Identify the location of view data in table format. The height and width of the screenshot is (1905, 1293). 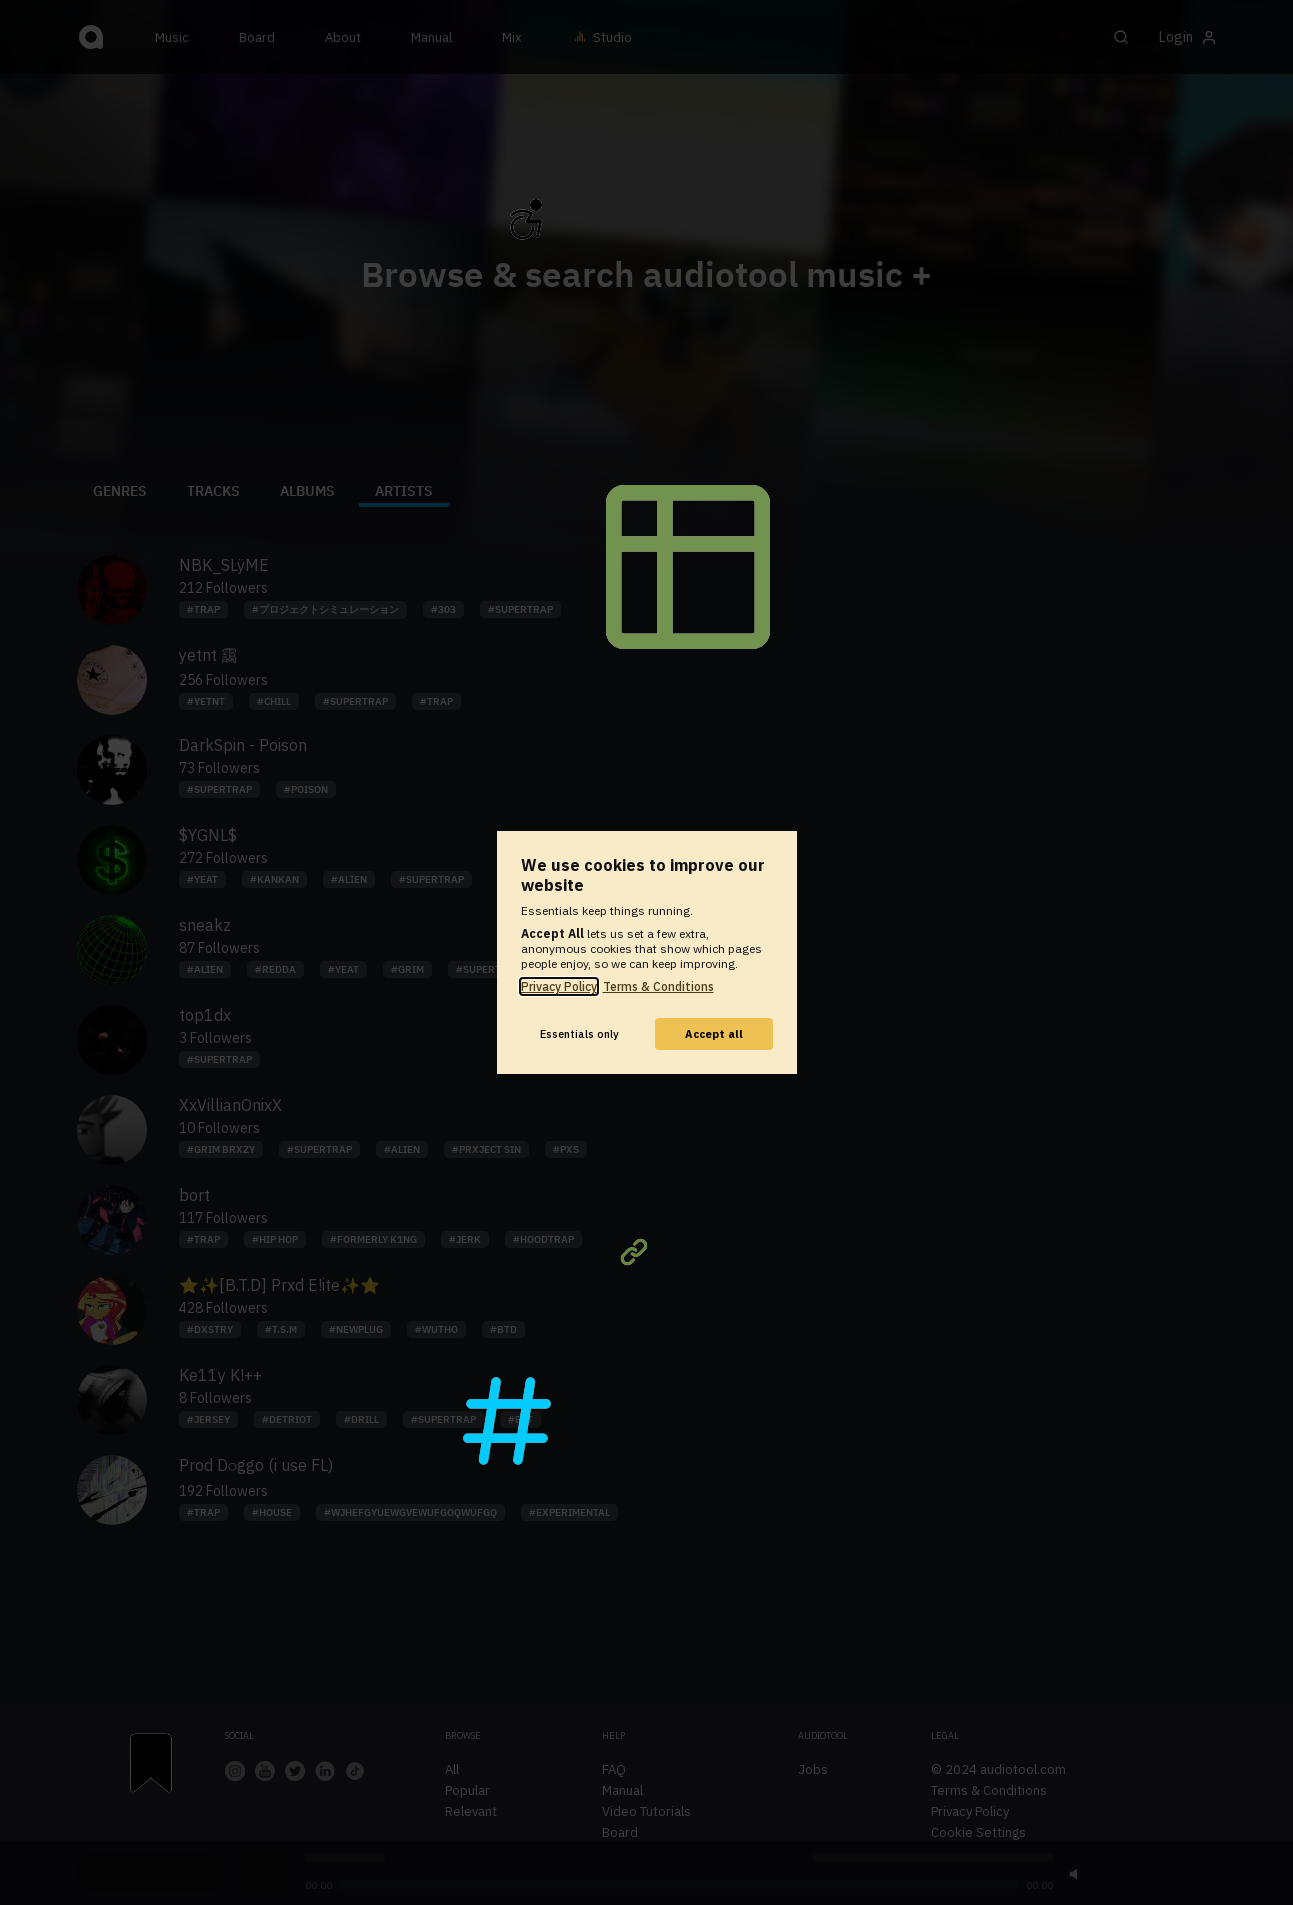
(688, 567).